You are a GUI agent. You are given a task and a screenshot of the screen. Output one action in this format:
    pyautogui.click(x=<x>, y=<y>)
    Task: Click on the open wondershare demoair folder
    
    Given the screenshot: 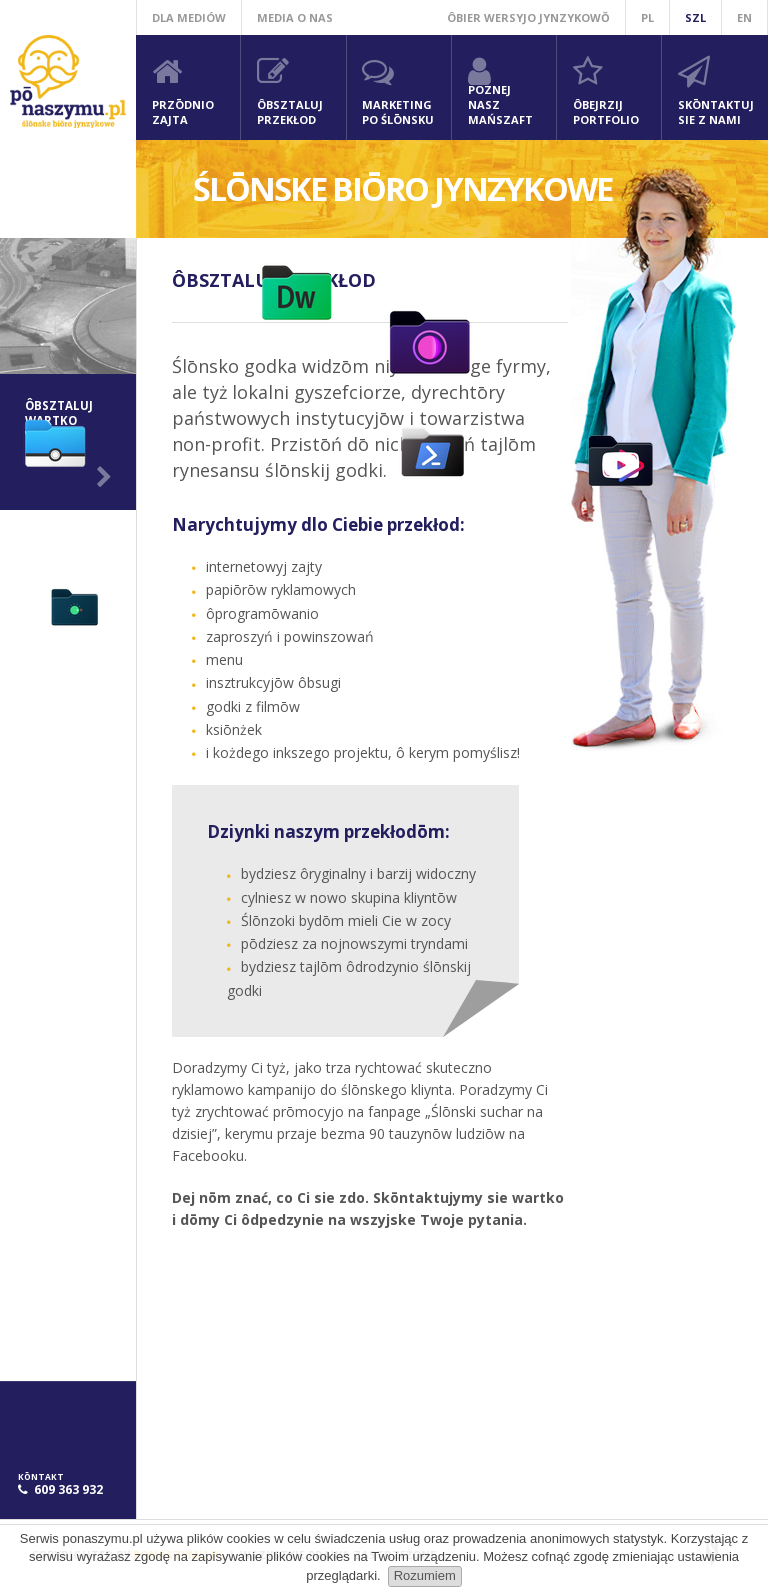 What is the action you would take?
    pyautogui.click(x=429, y=344)
    